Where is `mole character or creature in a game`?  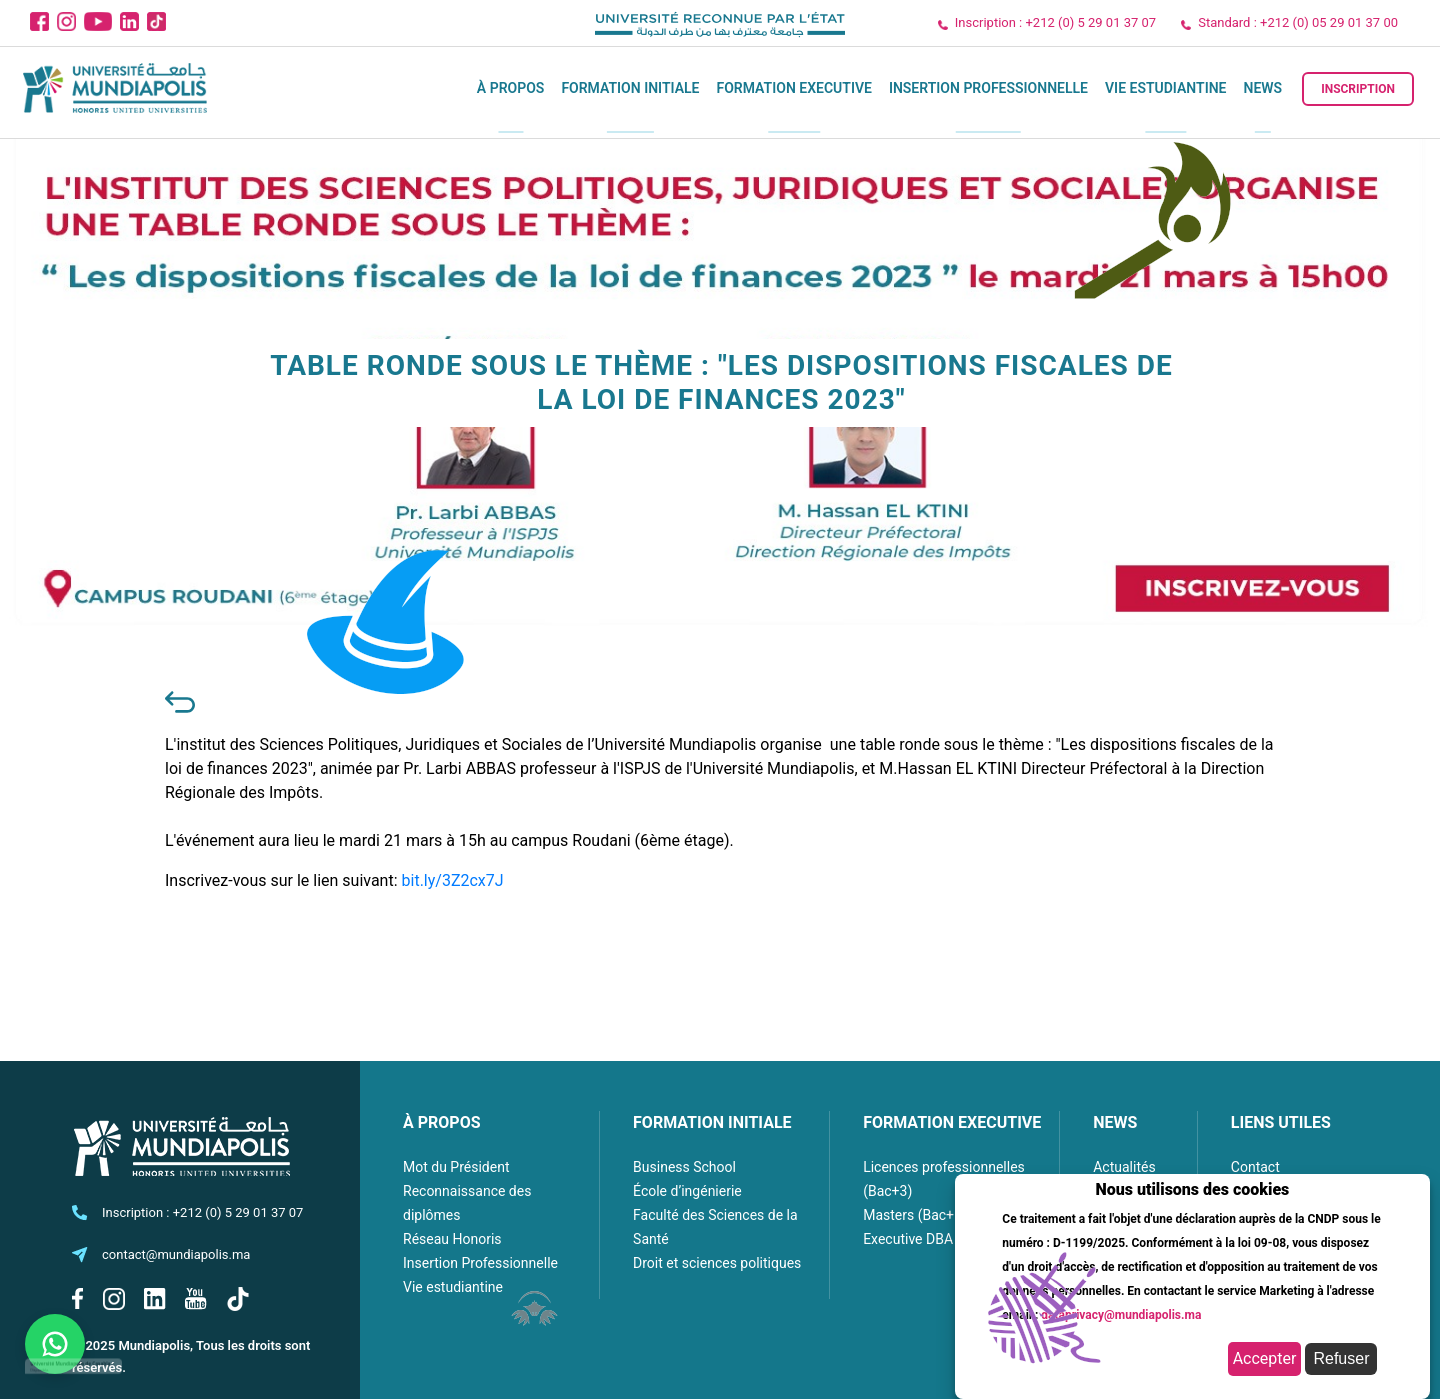
mole character or creature in a game is located at coordinates (534, 1305).